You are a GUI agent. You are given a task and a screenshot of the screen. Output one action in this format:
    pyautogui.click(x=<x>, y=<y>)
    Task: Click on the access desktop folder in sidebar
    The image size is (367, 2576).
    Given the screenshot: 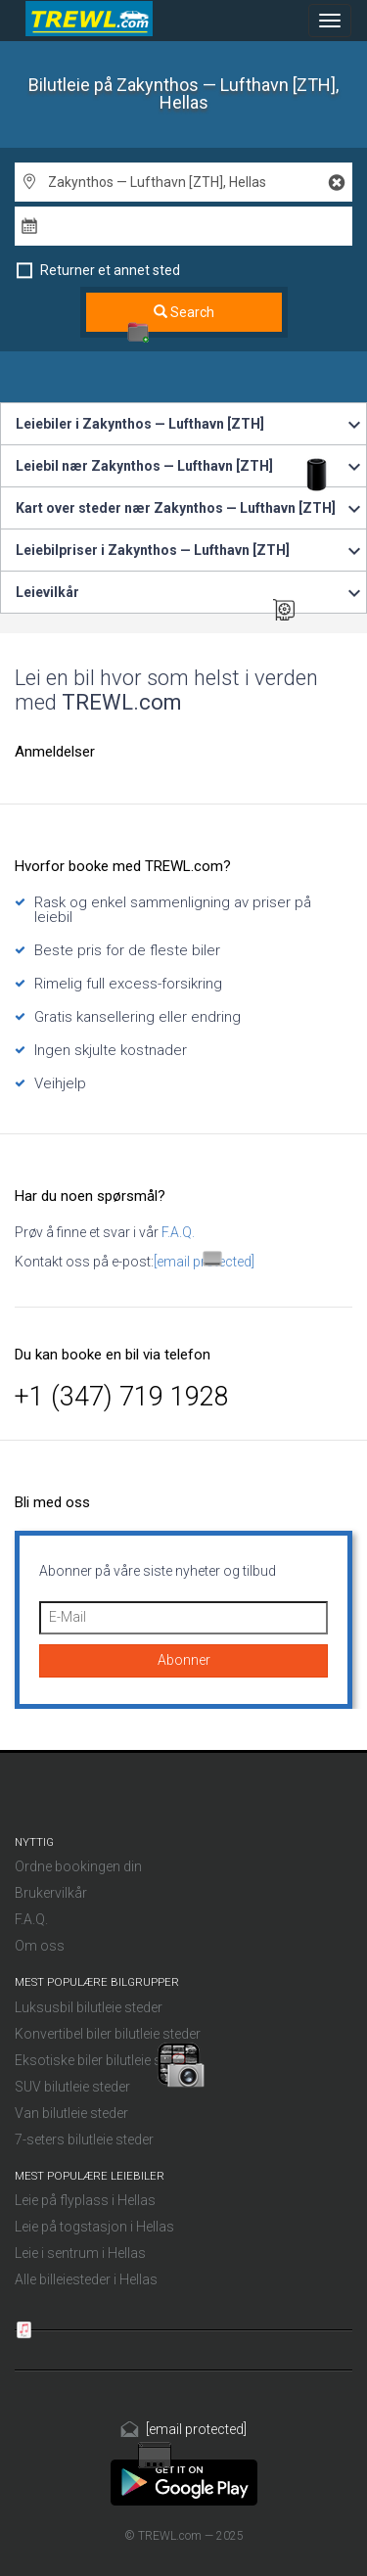 What is the action you would take?
    pyautogui.click(x=155, y=2456)
    